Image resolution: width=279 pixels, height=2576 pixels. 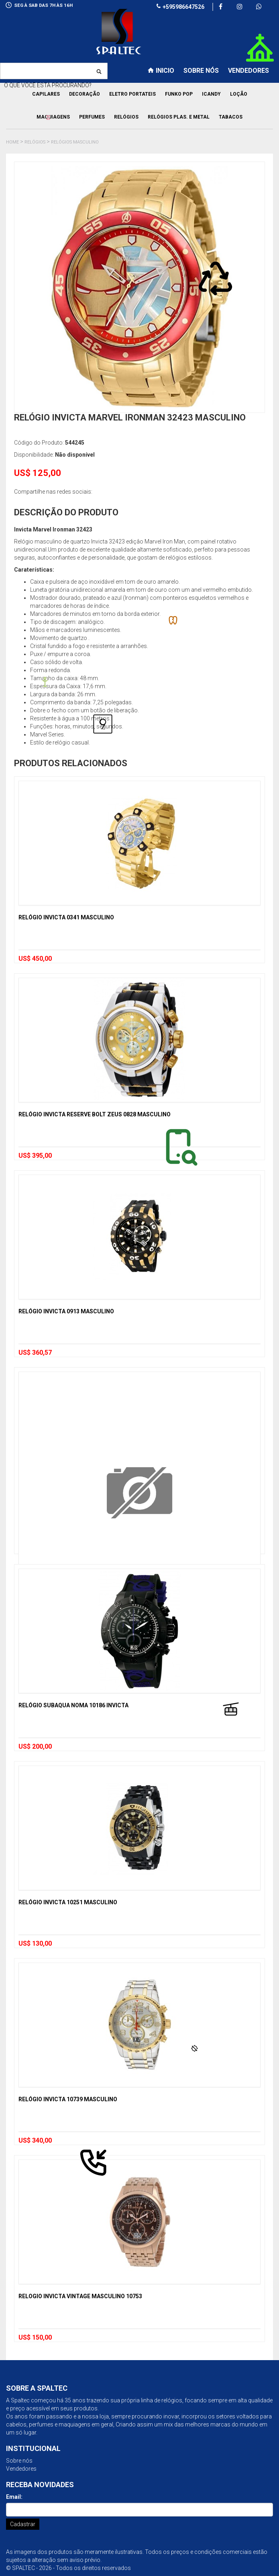 What do you see at coordinates (231, 1709) in the screenshot?
I see `access cable car or gondola transit information` at bounding box center [231, 1709].